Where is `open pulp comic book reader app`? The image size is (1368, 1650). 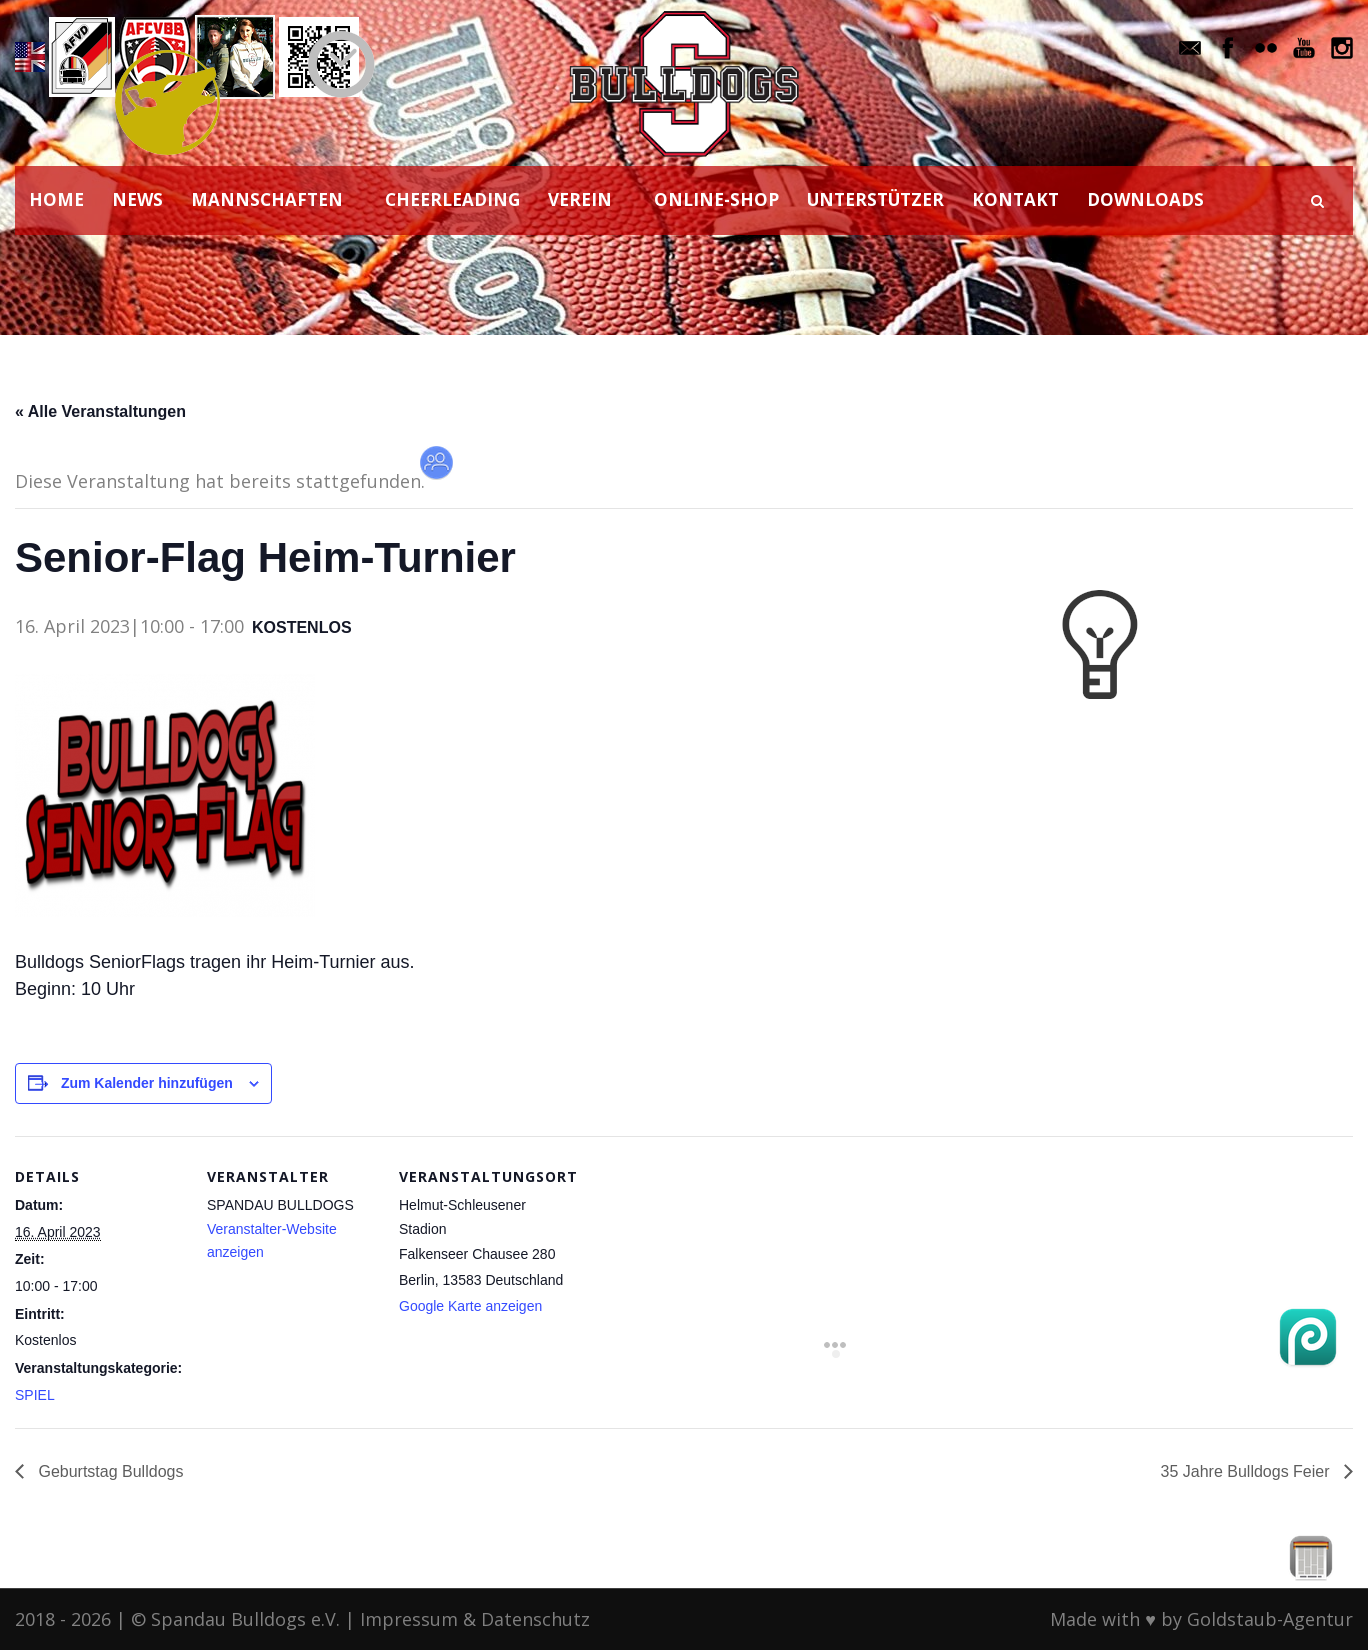 open pulp comic book reader app is located at coordinates (1311, 1557).